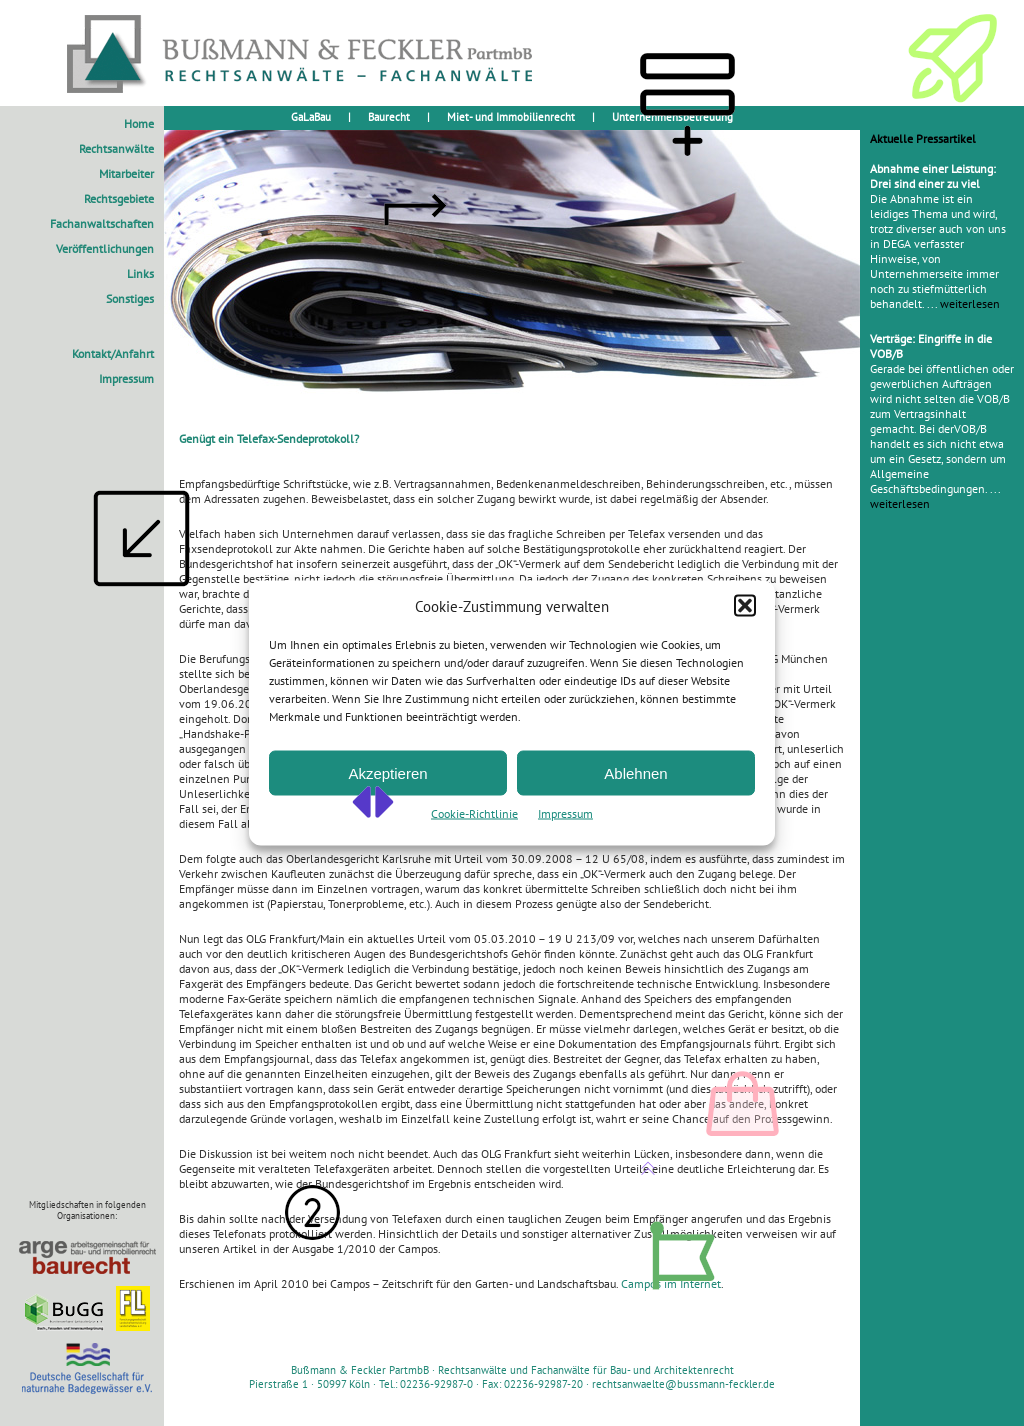 This screenshot has width=1024, height=1426. I want to click on adjust horizontal spacing or position, so click(373, 802).